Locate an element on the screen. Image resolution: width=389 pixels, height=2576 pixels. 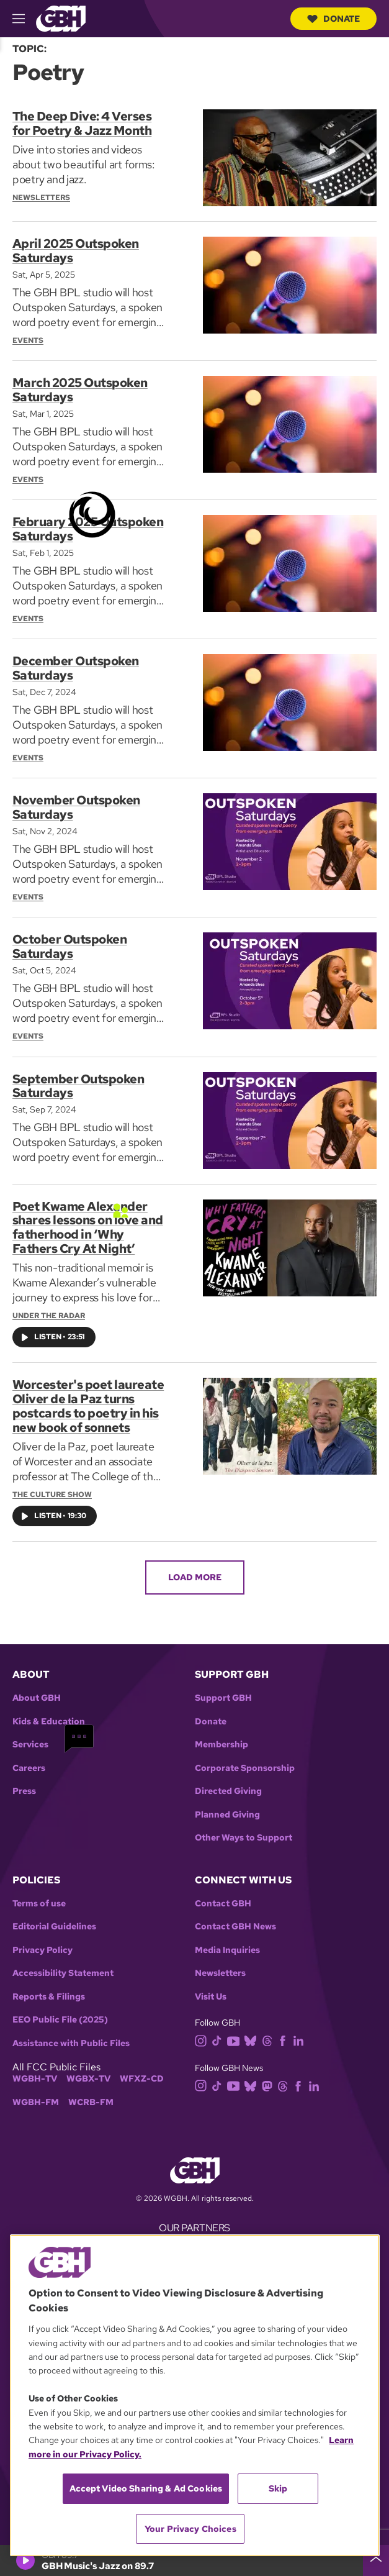
open messaging or chat is located at coordinates (79, 1737).